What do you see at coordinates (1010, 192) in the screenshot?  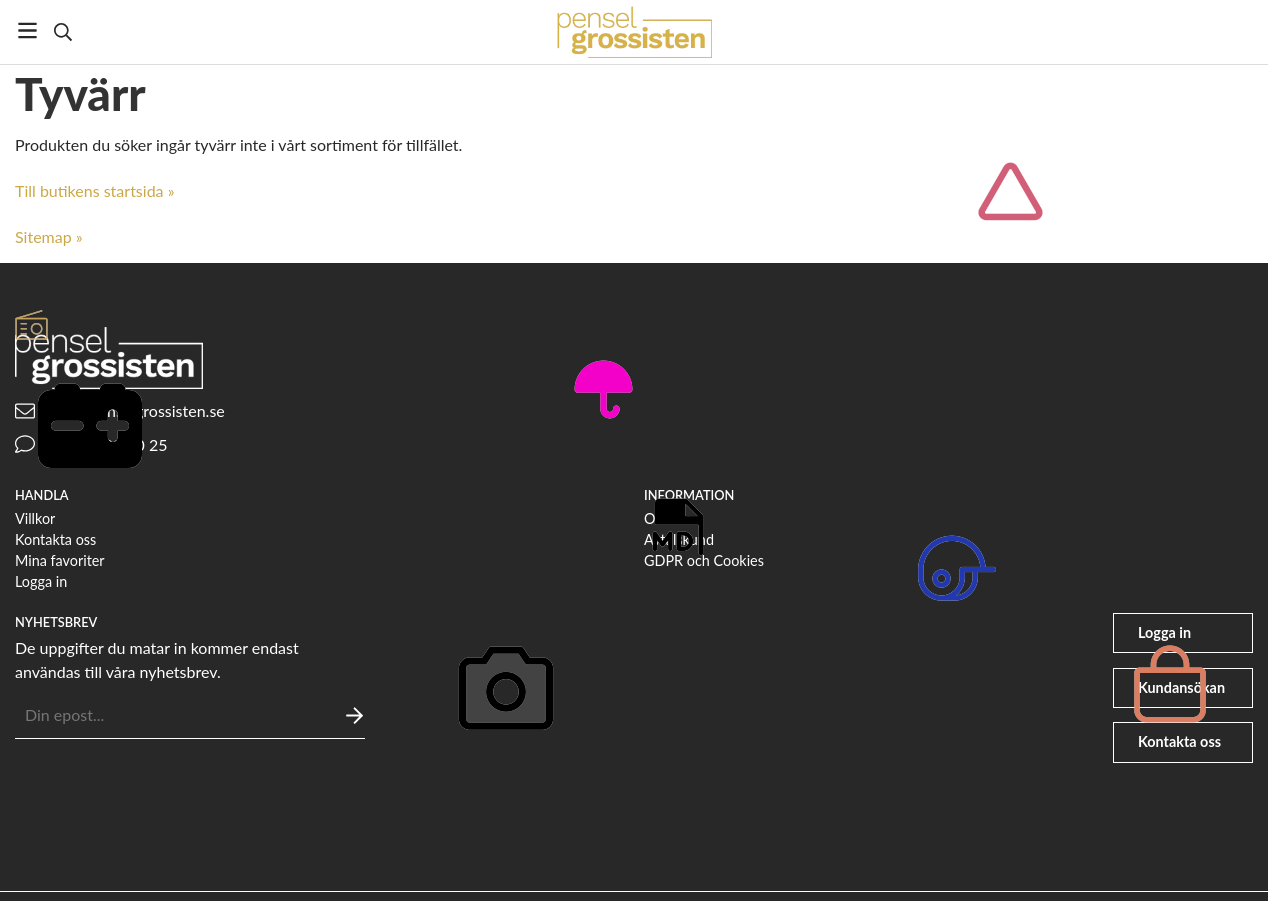 I see `indicates a warning or caution state` at bounding box center [1010, 192].